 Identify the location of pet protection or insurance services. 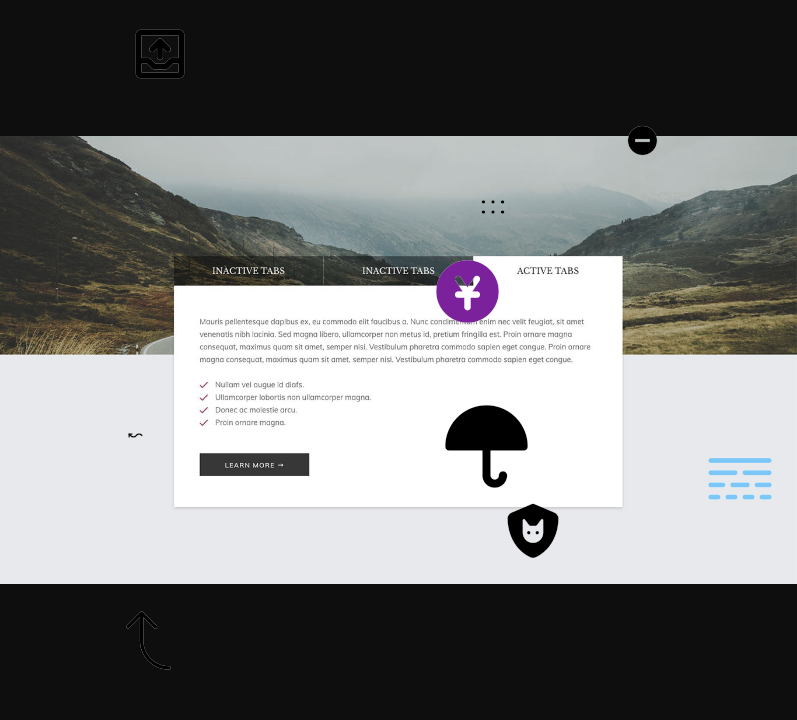
(533, 531).